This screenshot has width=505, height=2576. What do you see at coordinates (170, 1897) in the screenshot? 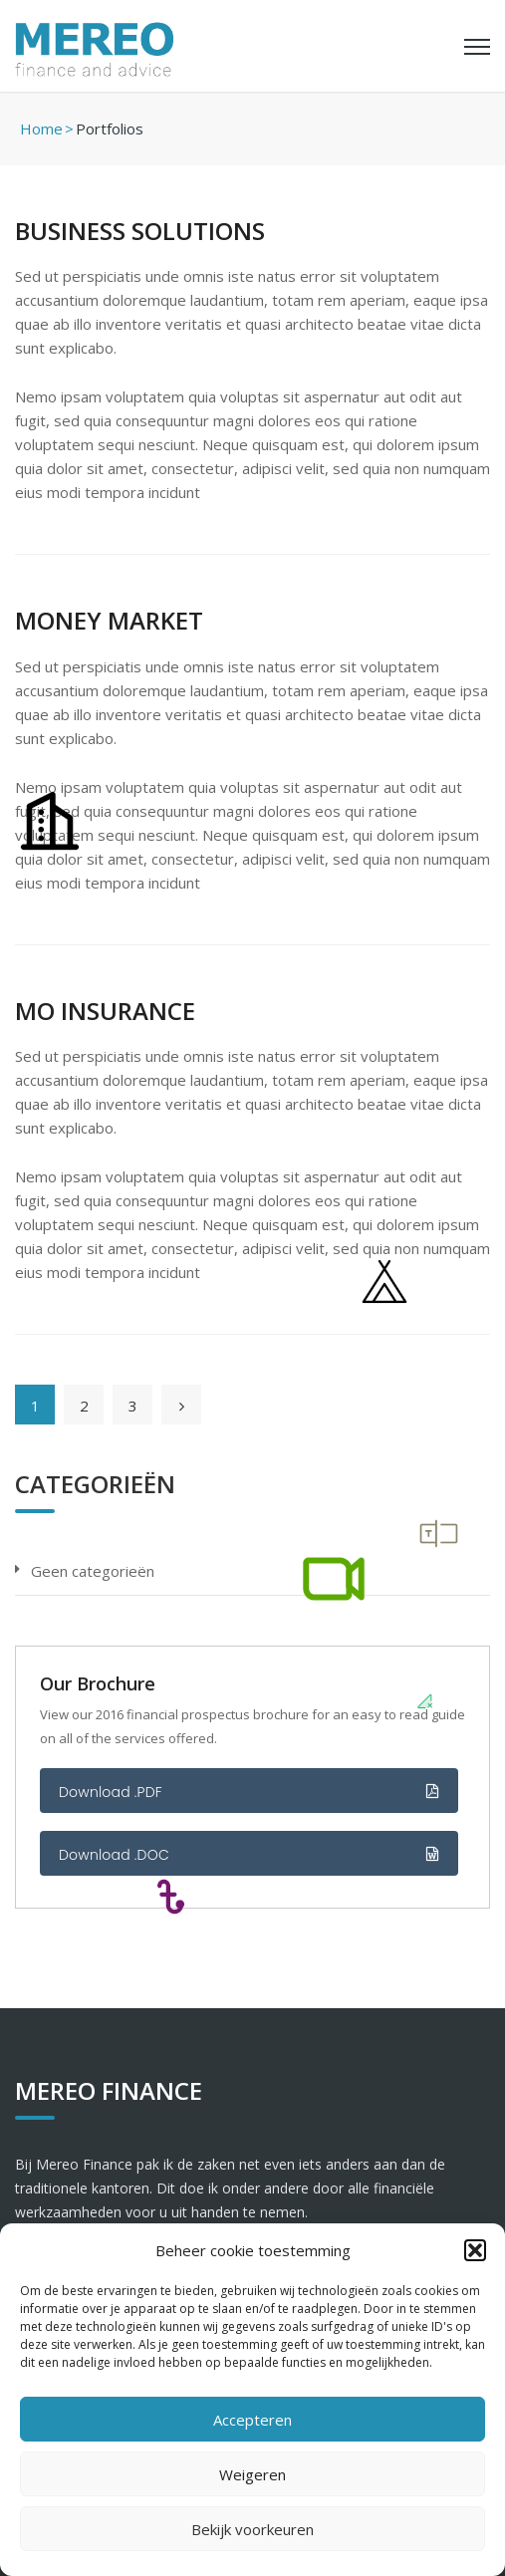
I see `indicates bangladeshi taka currency` at bounding box center [170, 1897].